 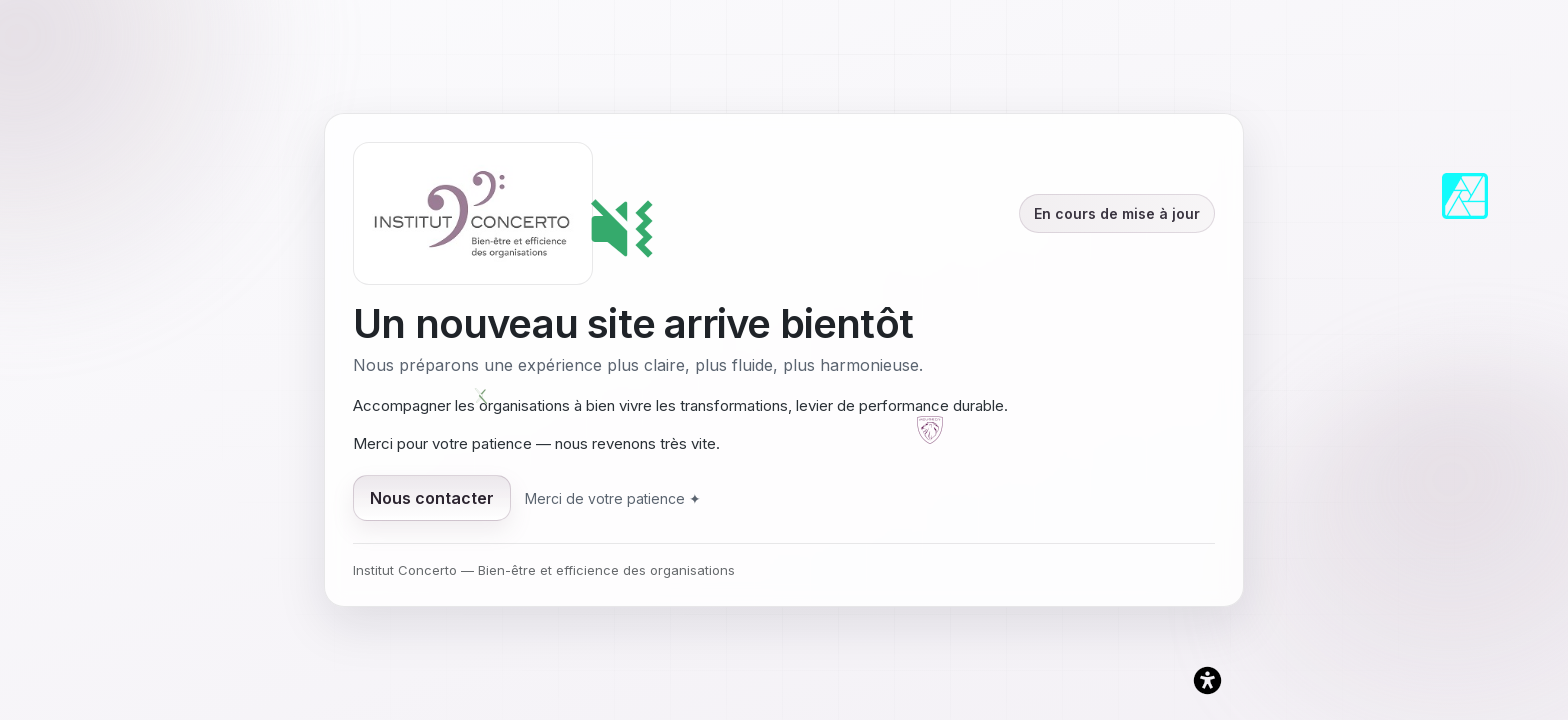 I want to click on Peugeot brand logo, so click(x=930, y=430).